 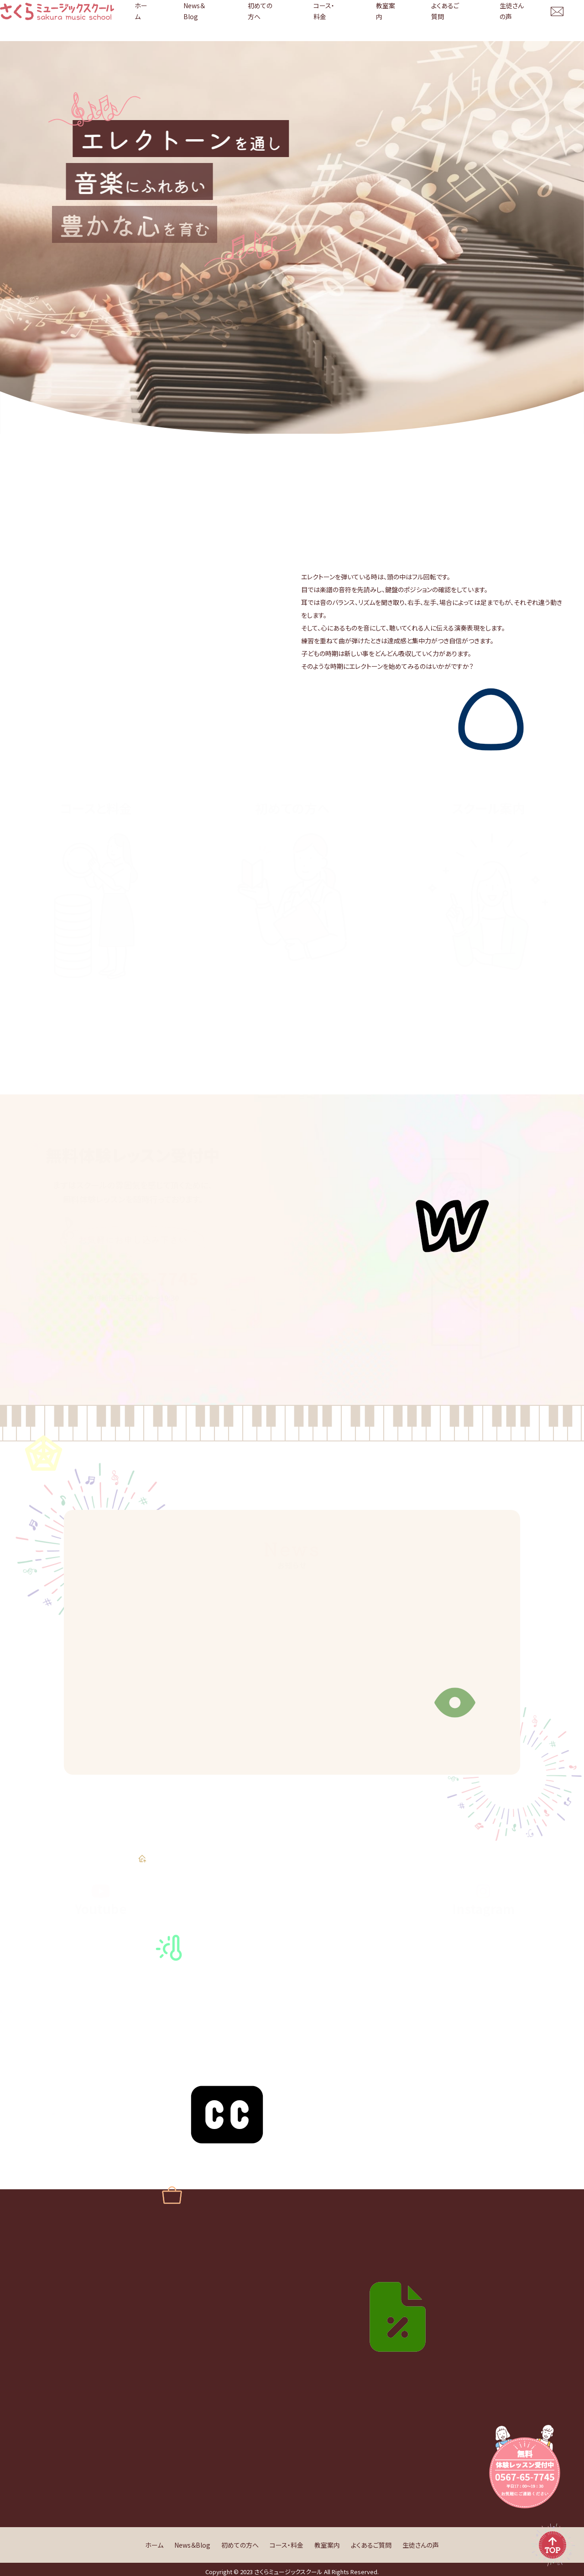 What do you see at coordinates (455, 1703) in the screenshot?
I see `view or preview content` at bounding box center [455, 1703].